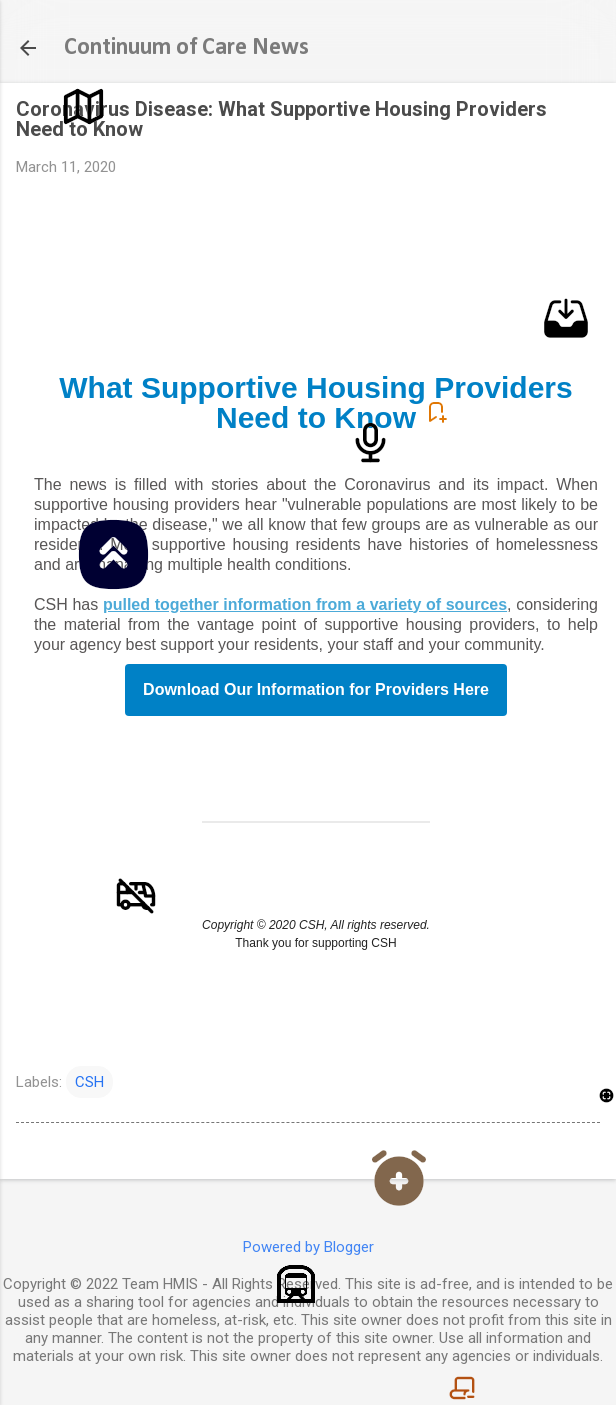 The height and width of the screenshot is (1405, 616). Describe the element at coordinates (606, 1095) in the screenshot. I see `tap to scan a QR code or barcode` at that location.